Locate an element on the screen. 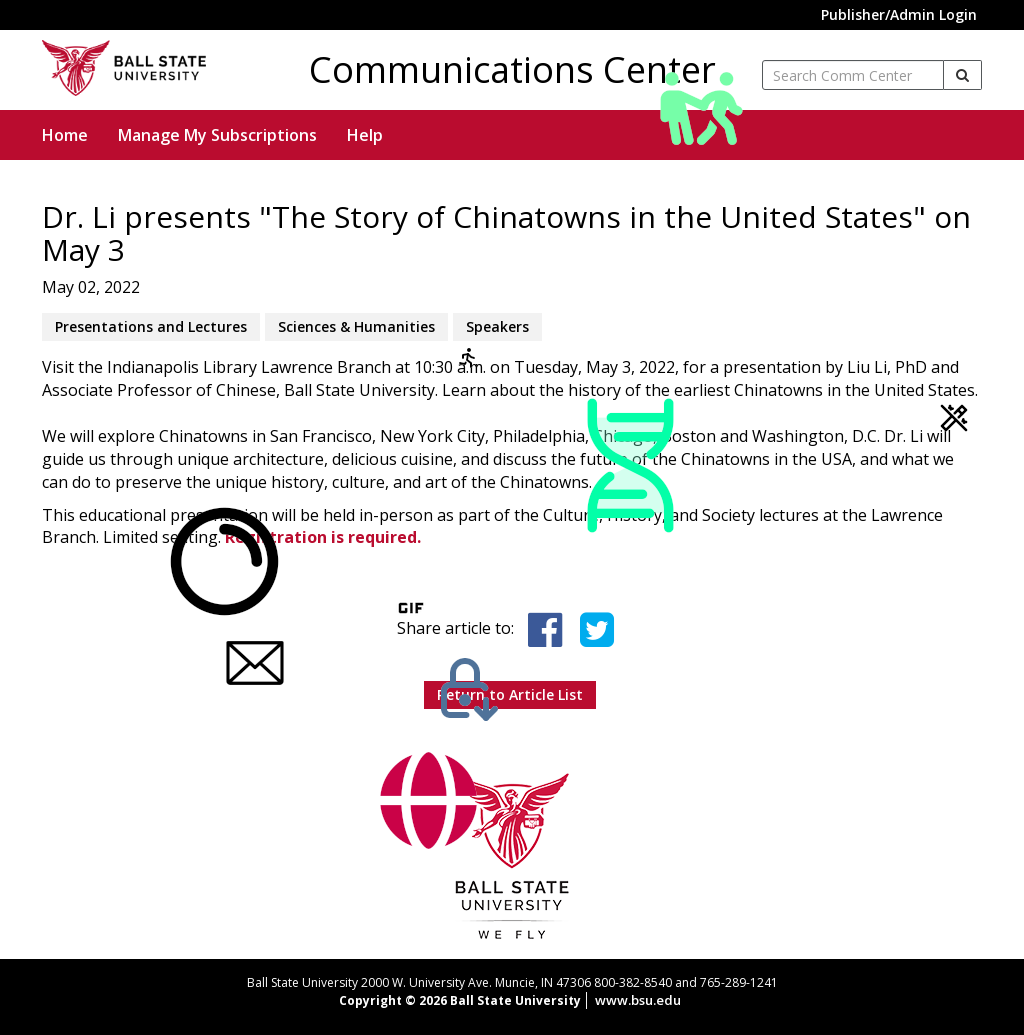 The height and width of the screenshot is (1035, 1024). insert a GIF into a message or post is located at coordinates (411, 608).